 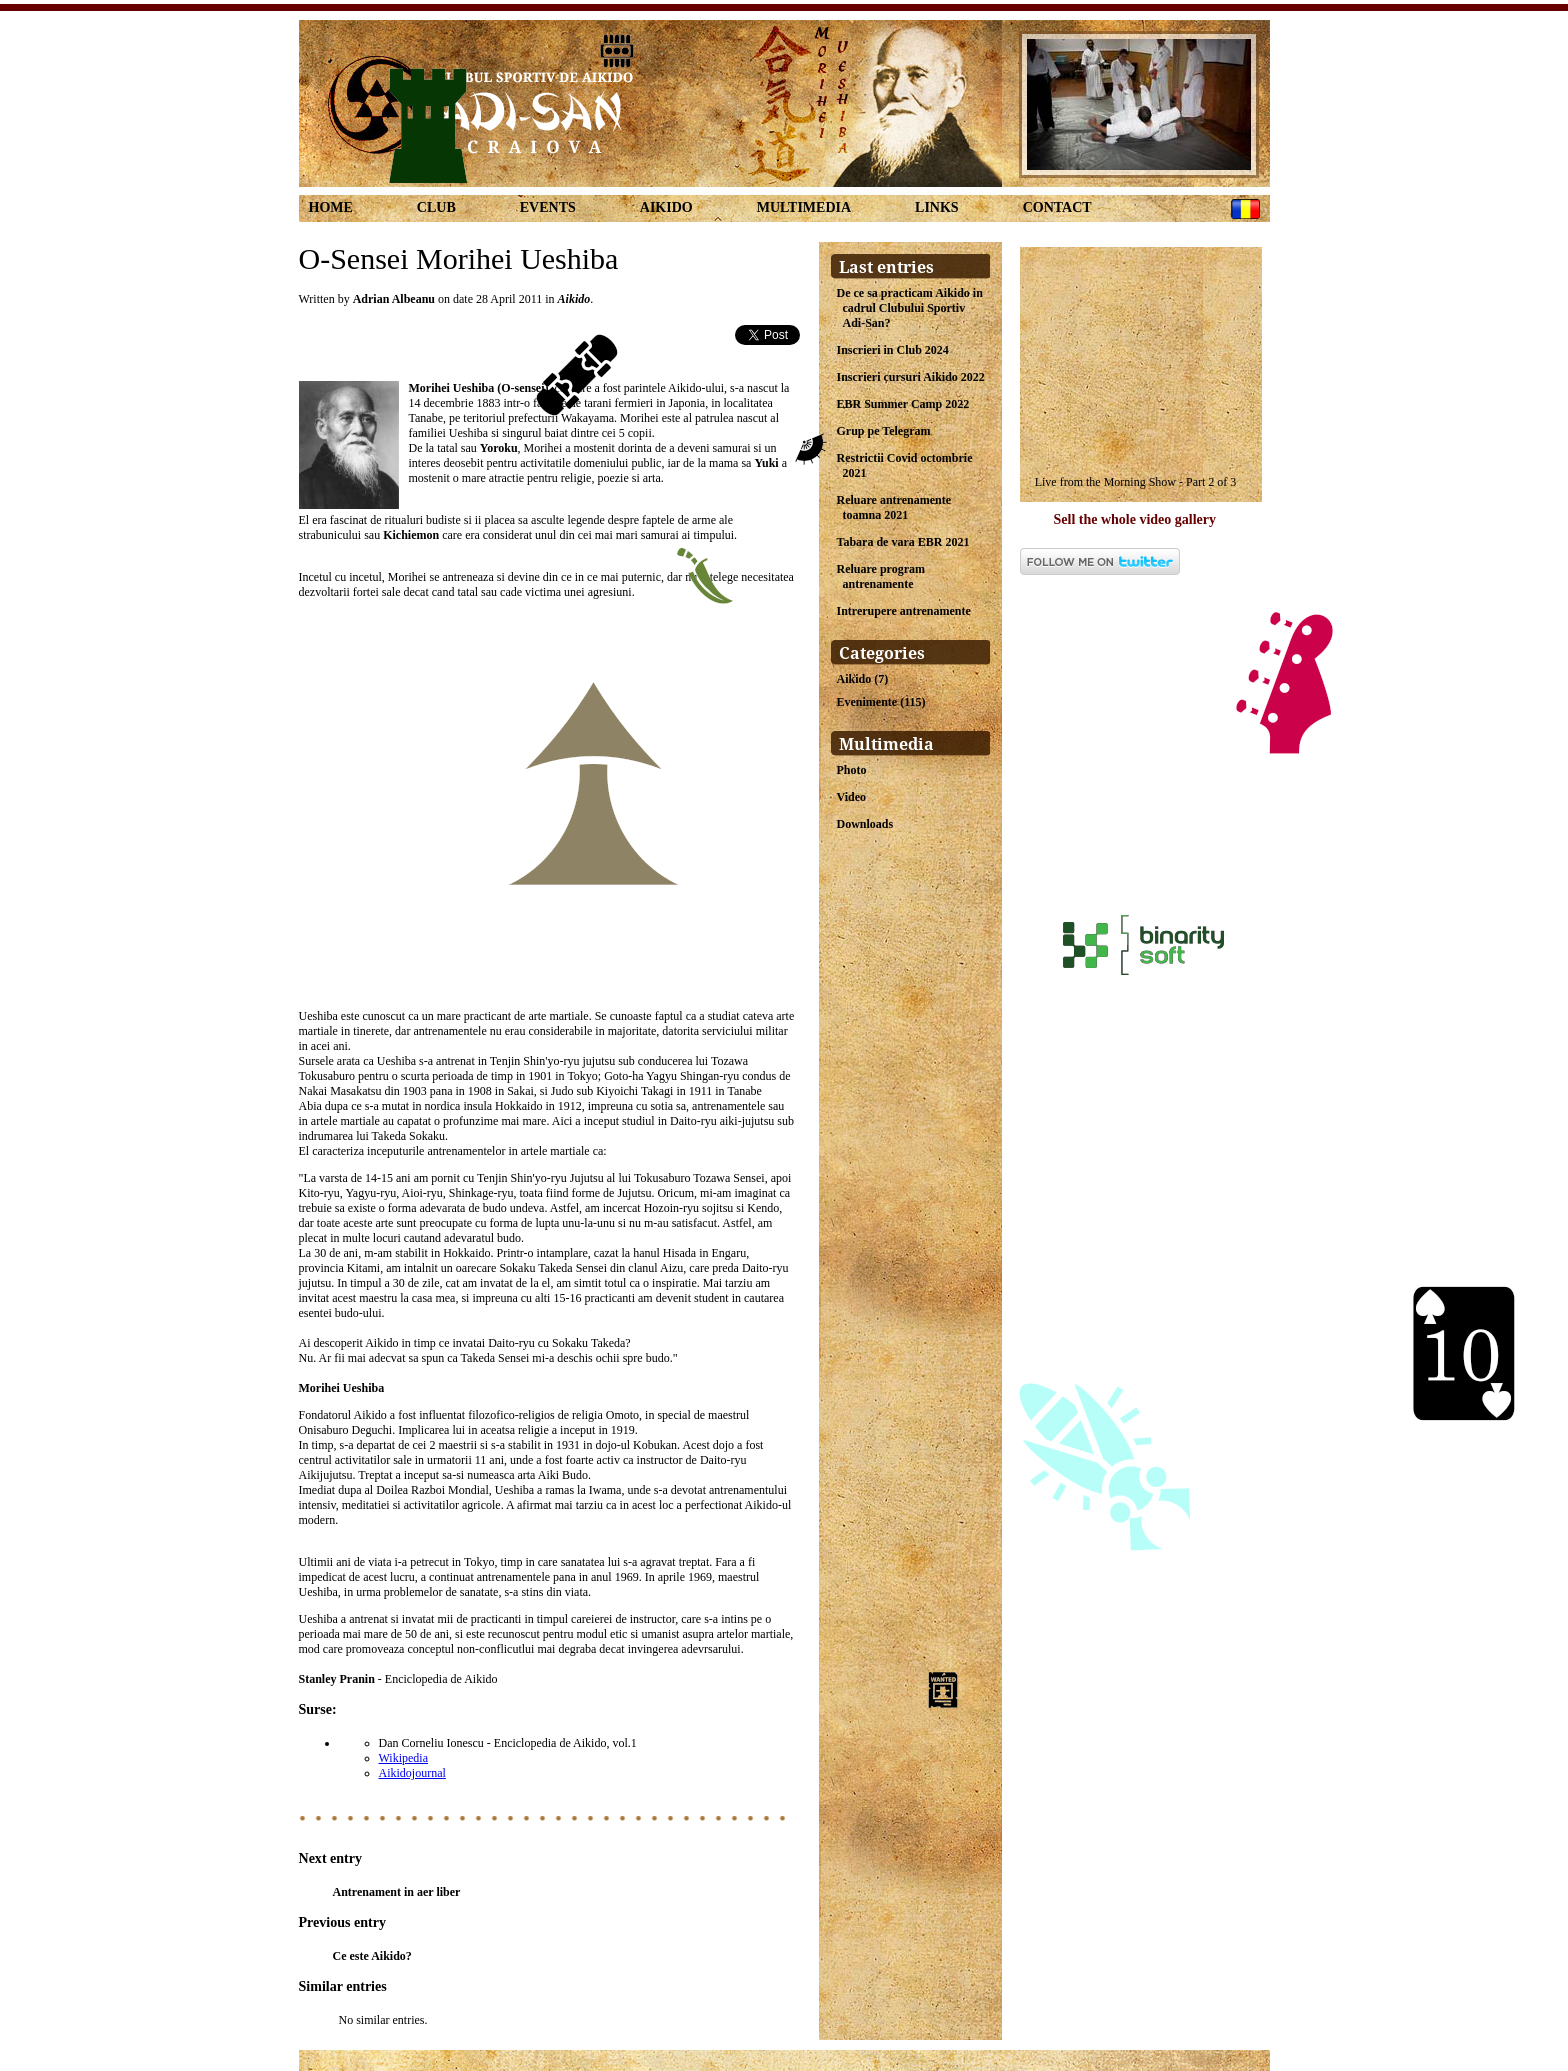 What do you see at coordinates (705, 576) in the screenshot?
I see `equip a dagger or knife weapon` at bounding box center [705, 576].